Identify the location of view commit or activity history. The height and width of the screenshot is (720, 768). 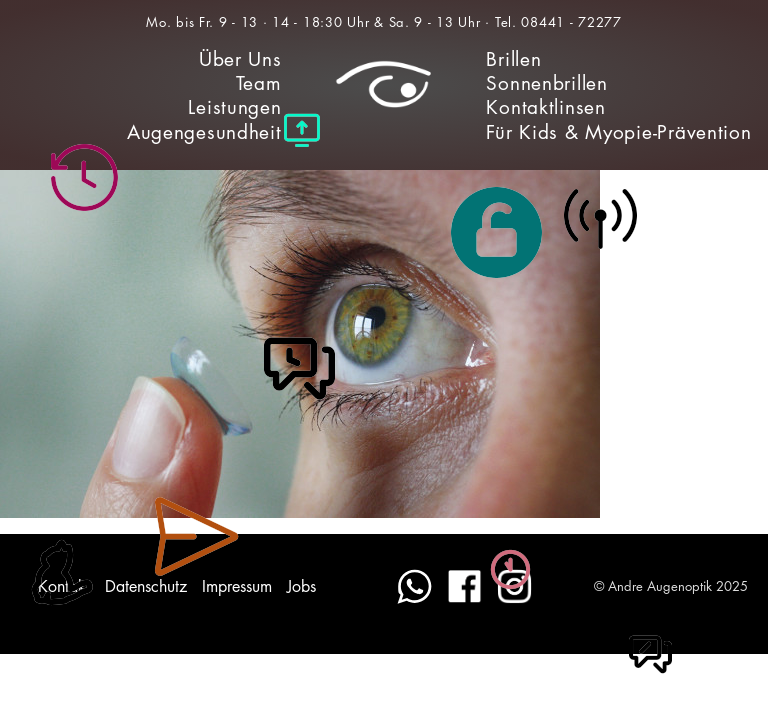
(84, 177).